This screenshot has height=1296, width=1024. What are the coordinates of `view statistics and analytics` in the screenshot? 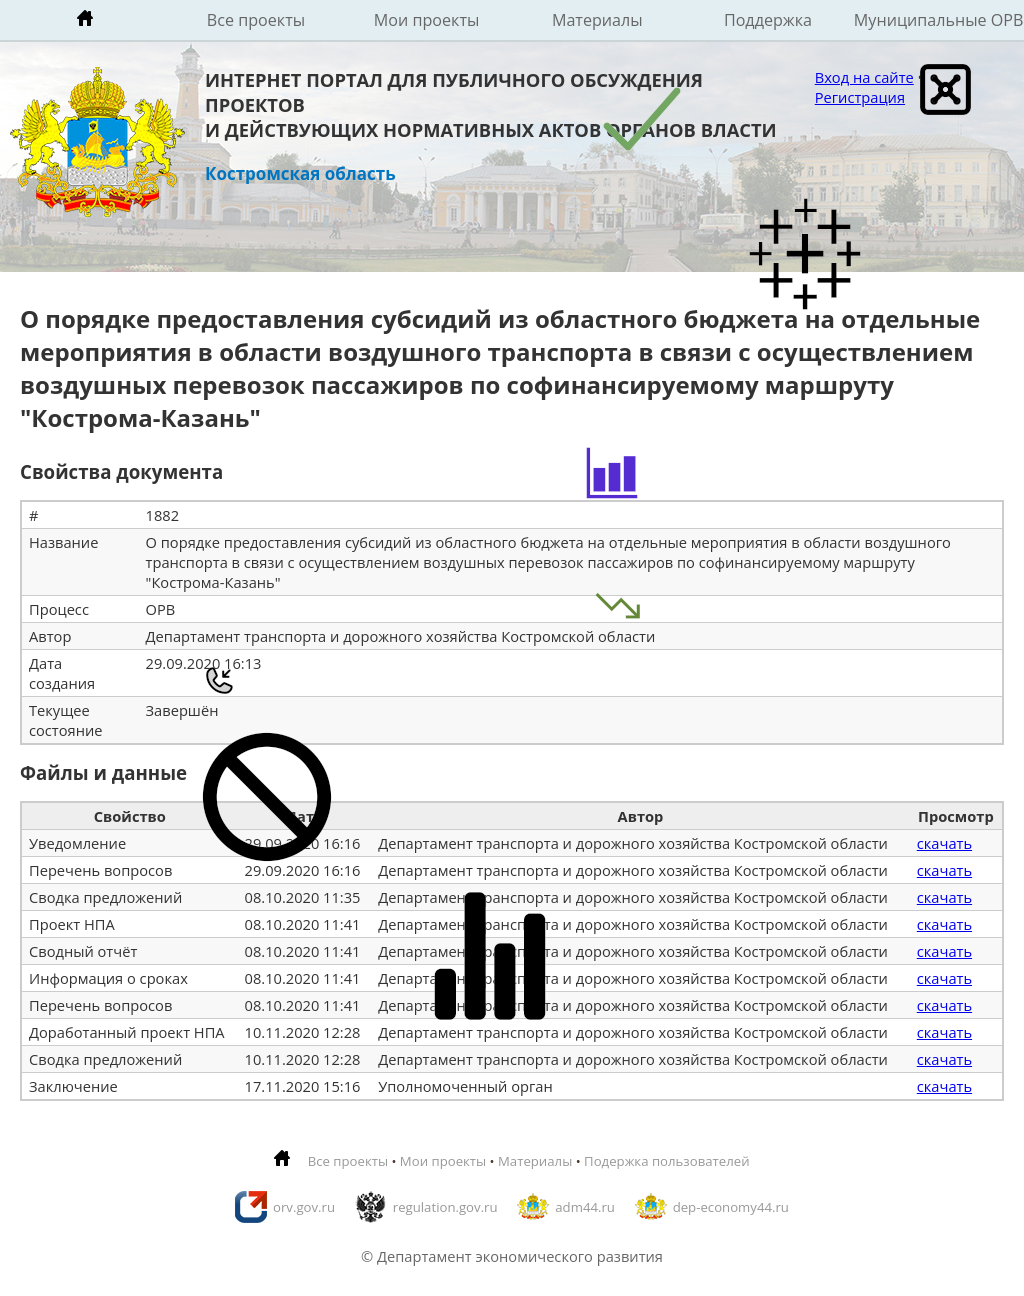 It's located at (490, 956).